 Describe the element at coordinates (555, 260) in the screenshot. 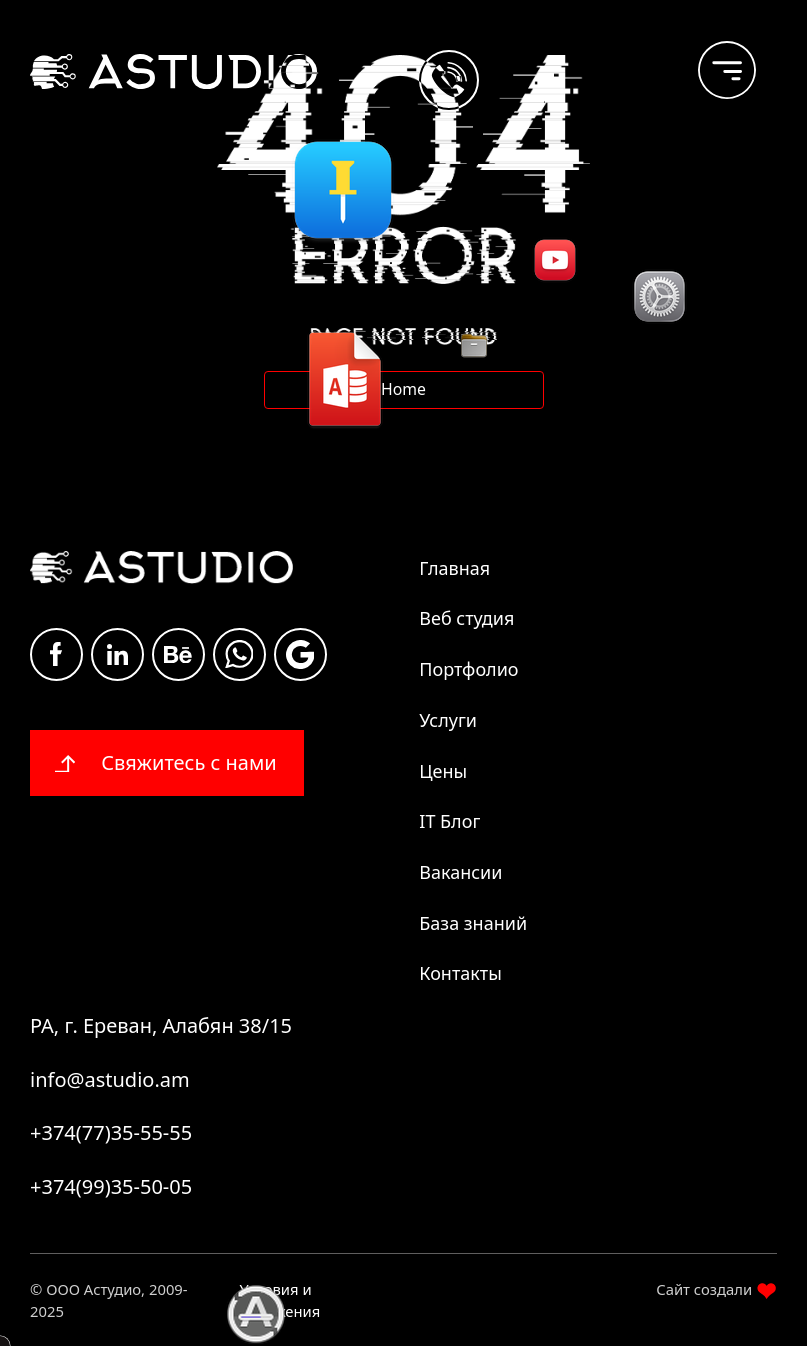

I see `open the YouTube app` at that location.